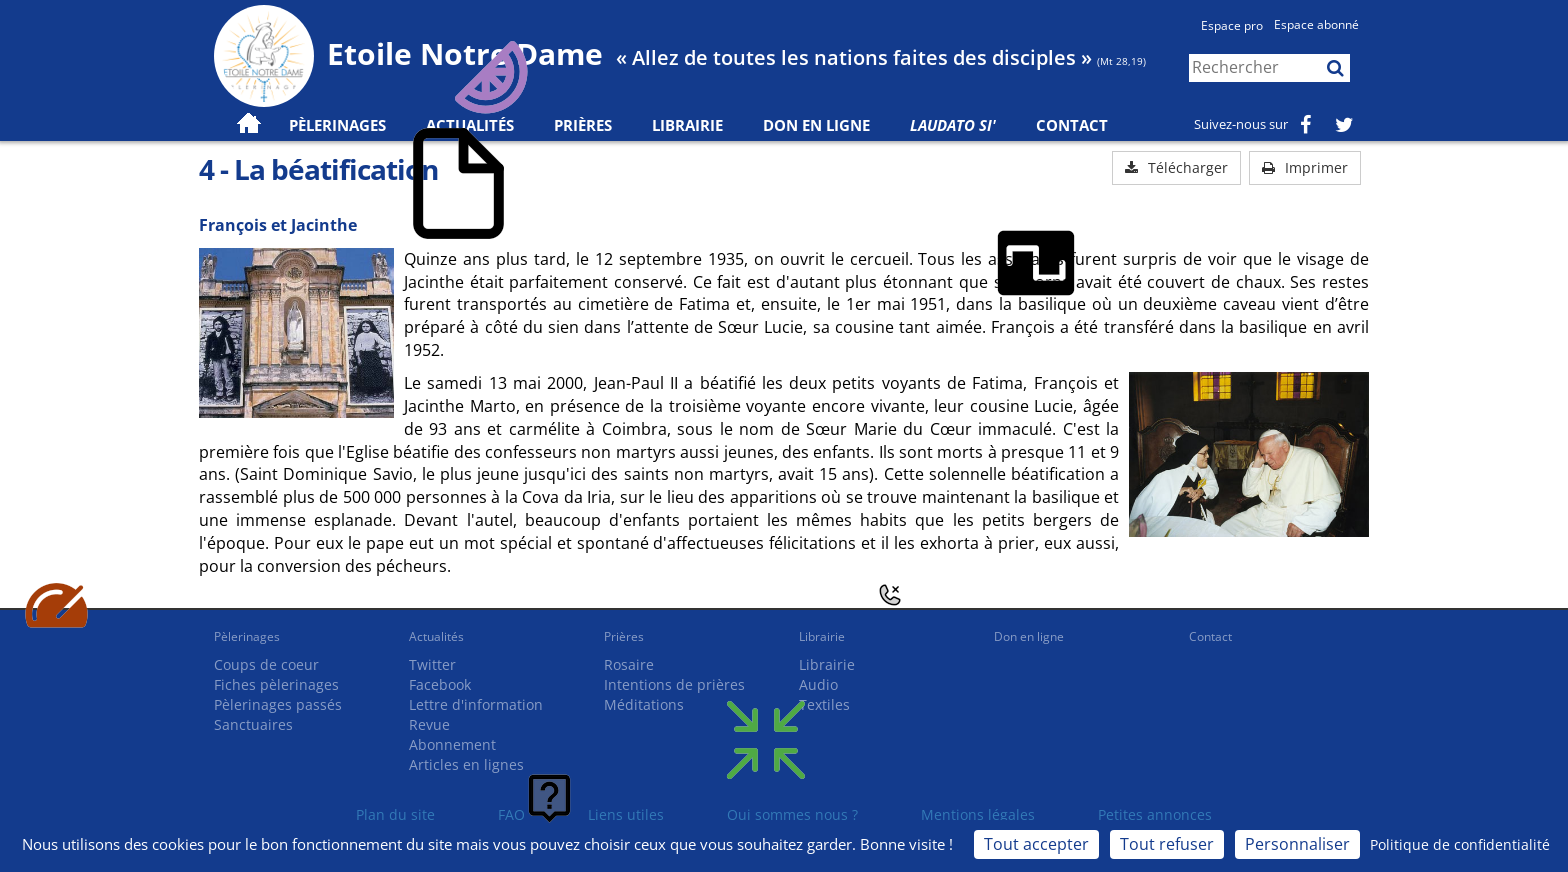  What do you see at coordinates (766, 740) in the screenshot?
I see `exit fullscreen mode` at bounding box center [766, 740].